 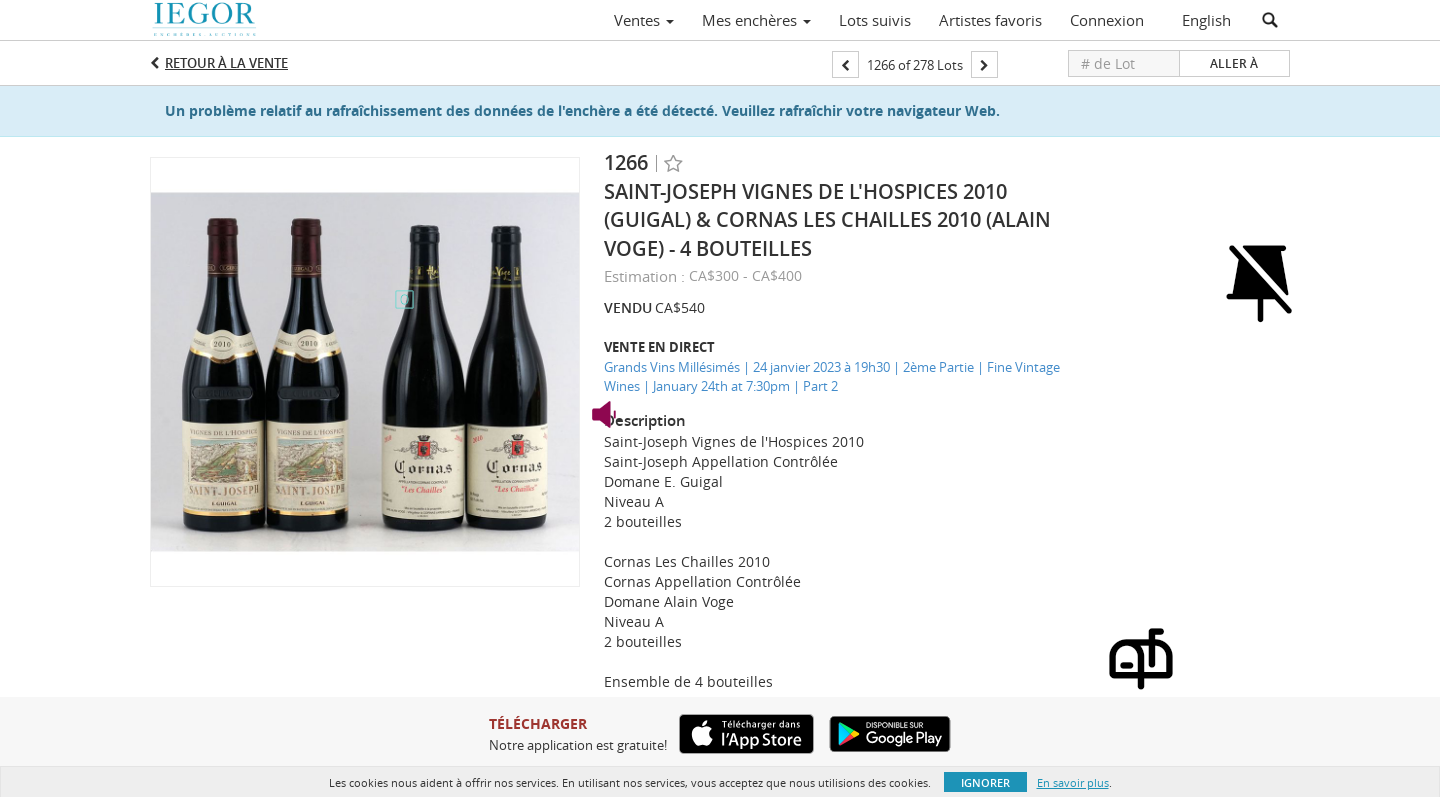 What do you see at coordinates (1141, 660) in the screenshot?
I see `access your mailbox or inbox` at bounding box center [1141, 660].